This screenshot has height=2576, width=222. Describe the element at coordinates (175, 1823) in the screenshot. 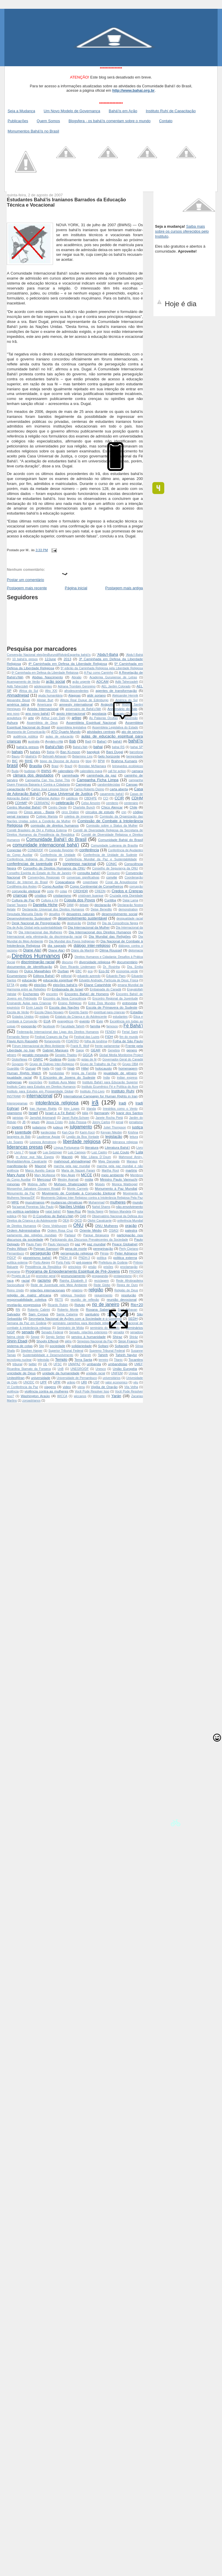

I see `access bike rental or cycling options` at that location.